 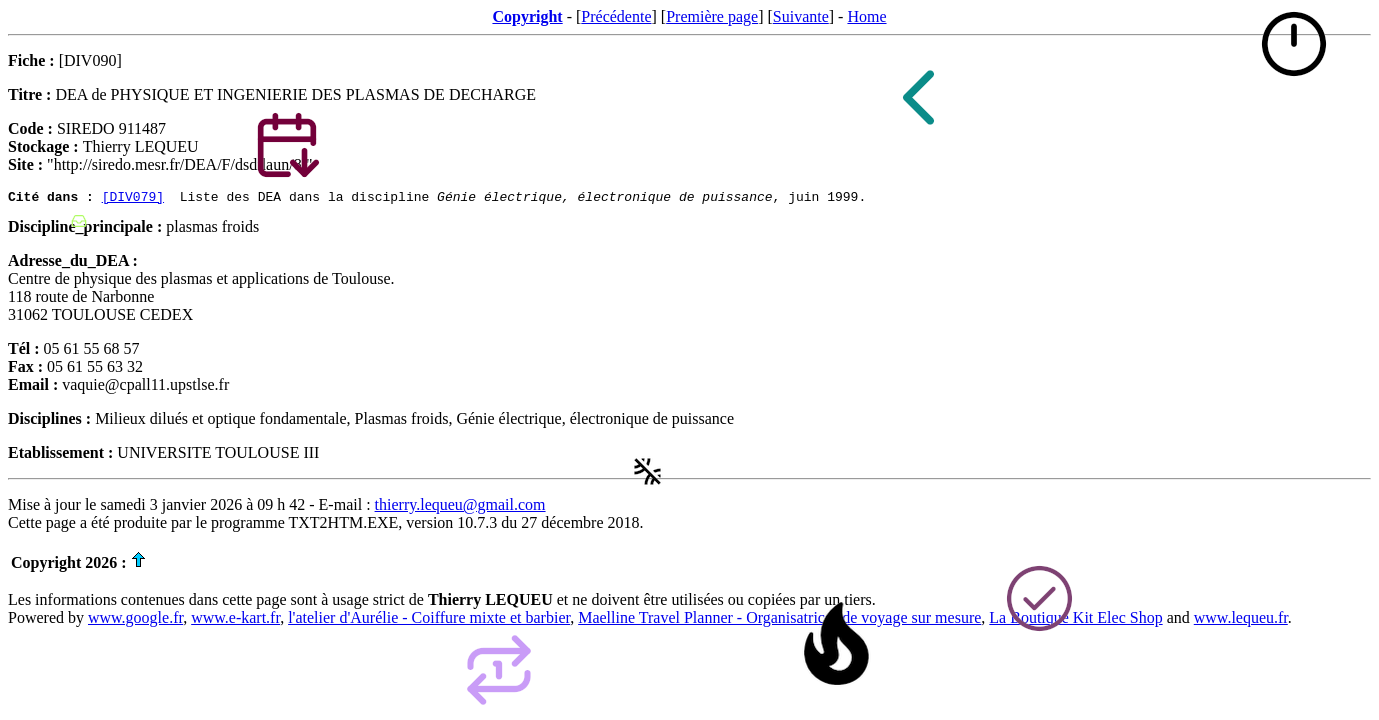 What do you see at coordinates (287, 145) in the screenshot?
I see `download calendar or export events` at bounding box center [287, 145].